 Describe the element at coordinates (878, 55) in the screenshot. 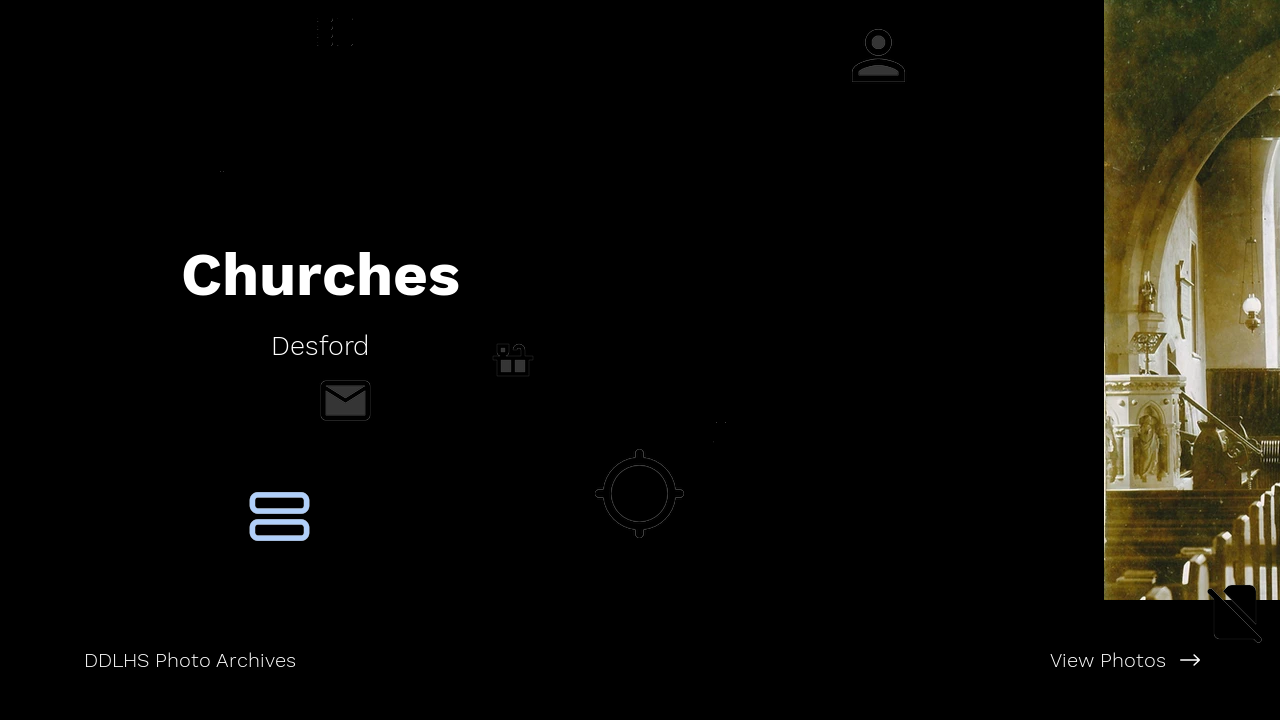

I see `view your profile` at that location.